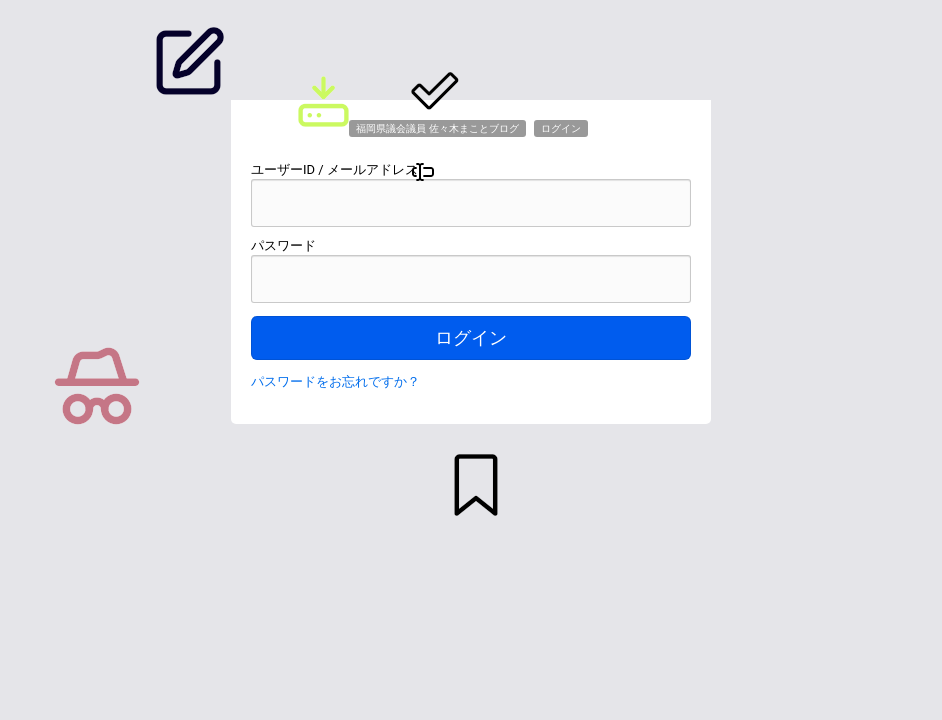 This screenshot has width=942, height=720. I want to click on enable incognito or private browsing mode, so click(97, 386).